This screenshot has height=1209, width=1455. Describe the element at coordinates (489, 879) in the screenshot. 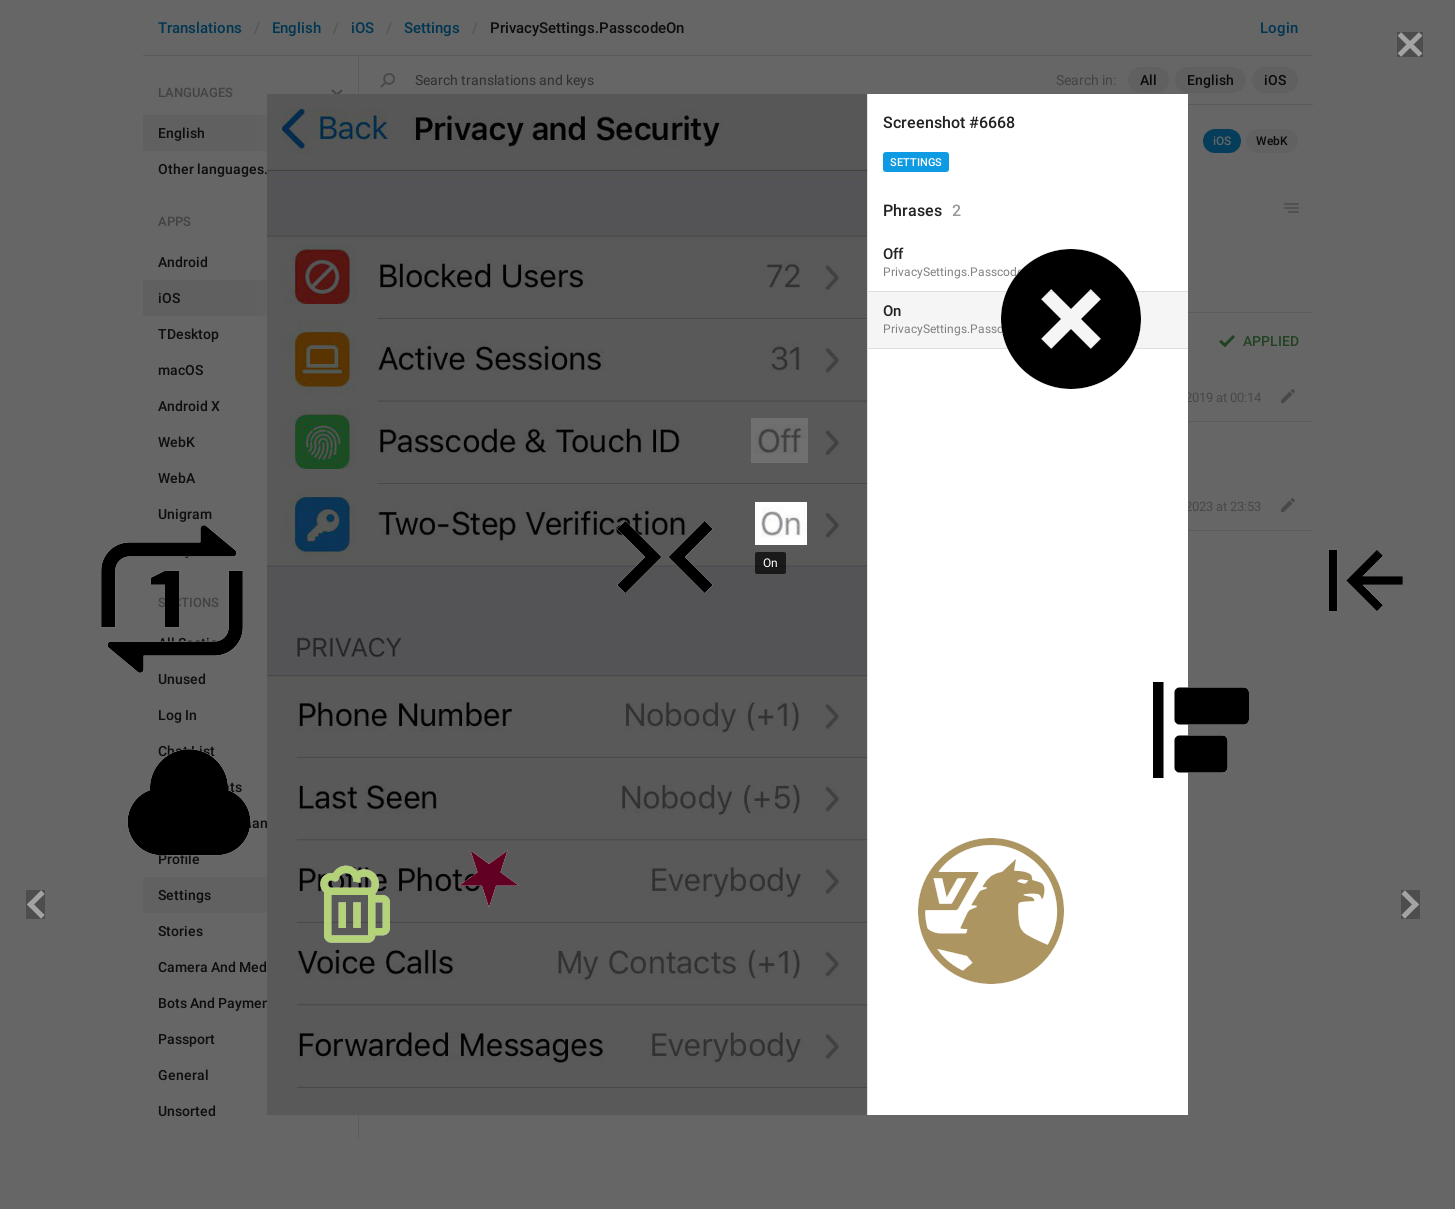

I see `open the Nebula streaming app` at that location.